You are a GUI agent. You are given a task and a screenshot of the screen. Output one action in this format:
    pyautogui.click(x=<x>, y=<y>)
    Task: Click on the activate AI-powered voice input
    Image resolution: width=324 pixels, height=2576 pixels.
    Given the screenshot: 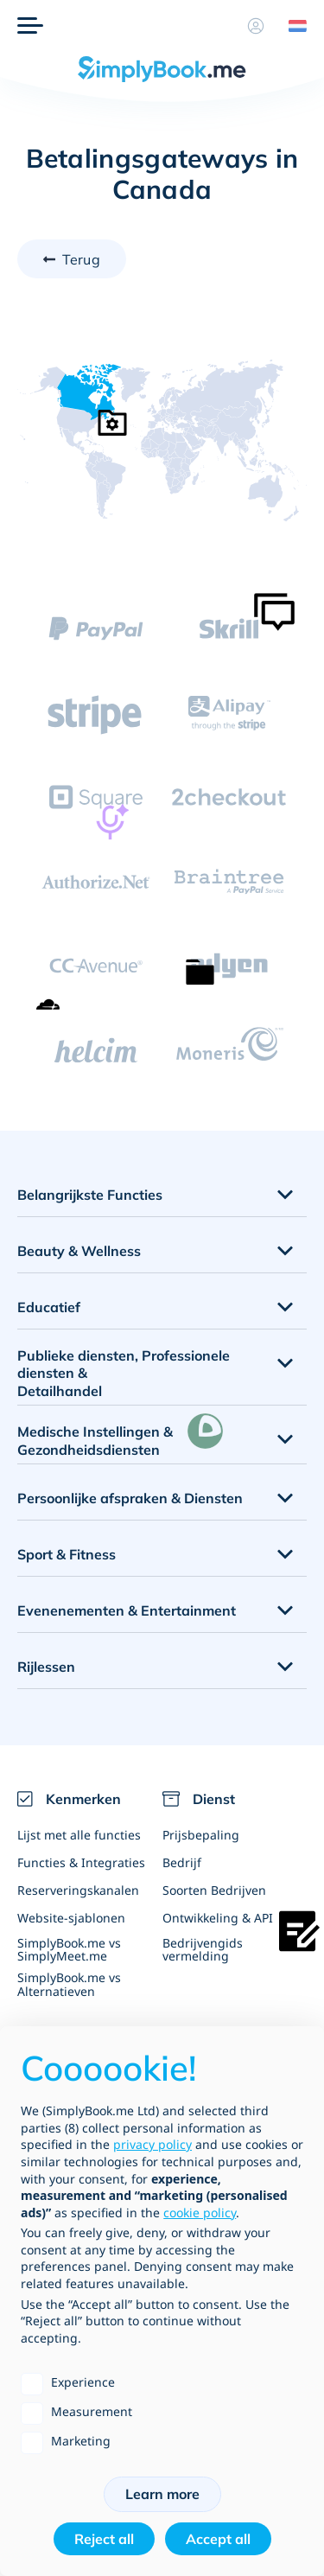 What is the action you would take?
    pyautogui.click(x=110, y=822)
    